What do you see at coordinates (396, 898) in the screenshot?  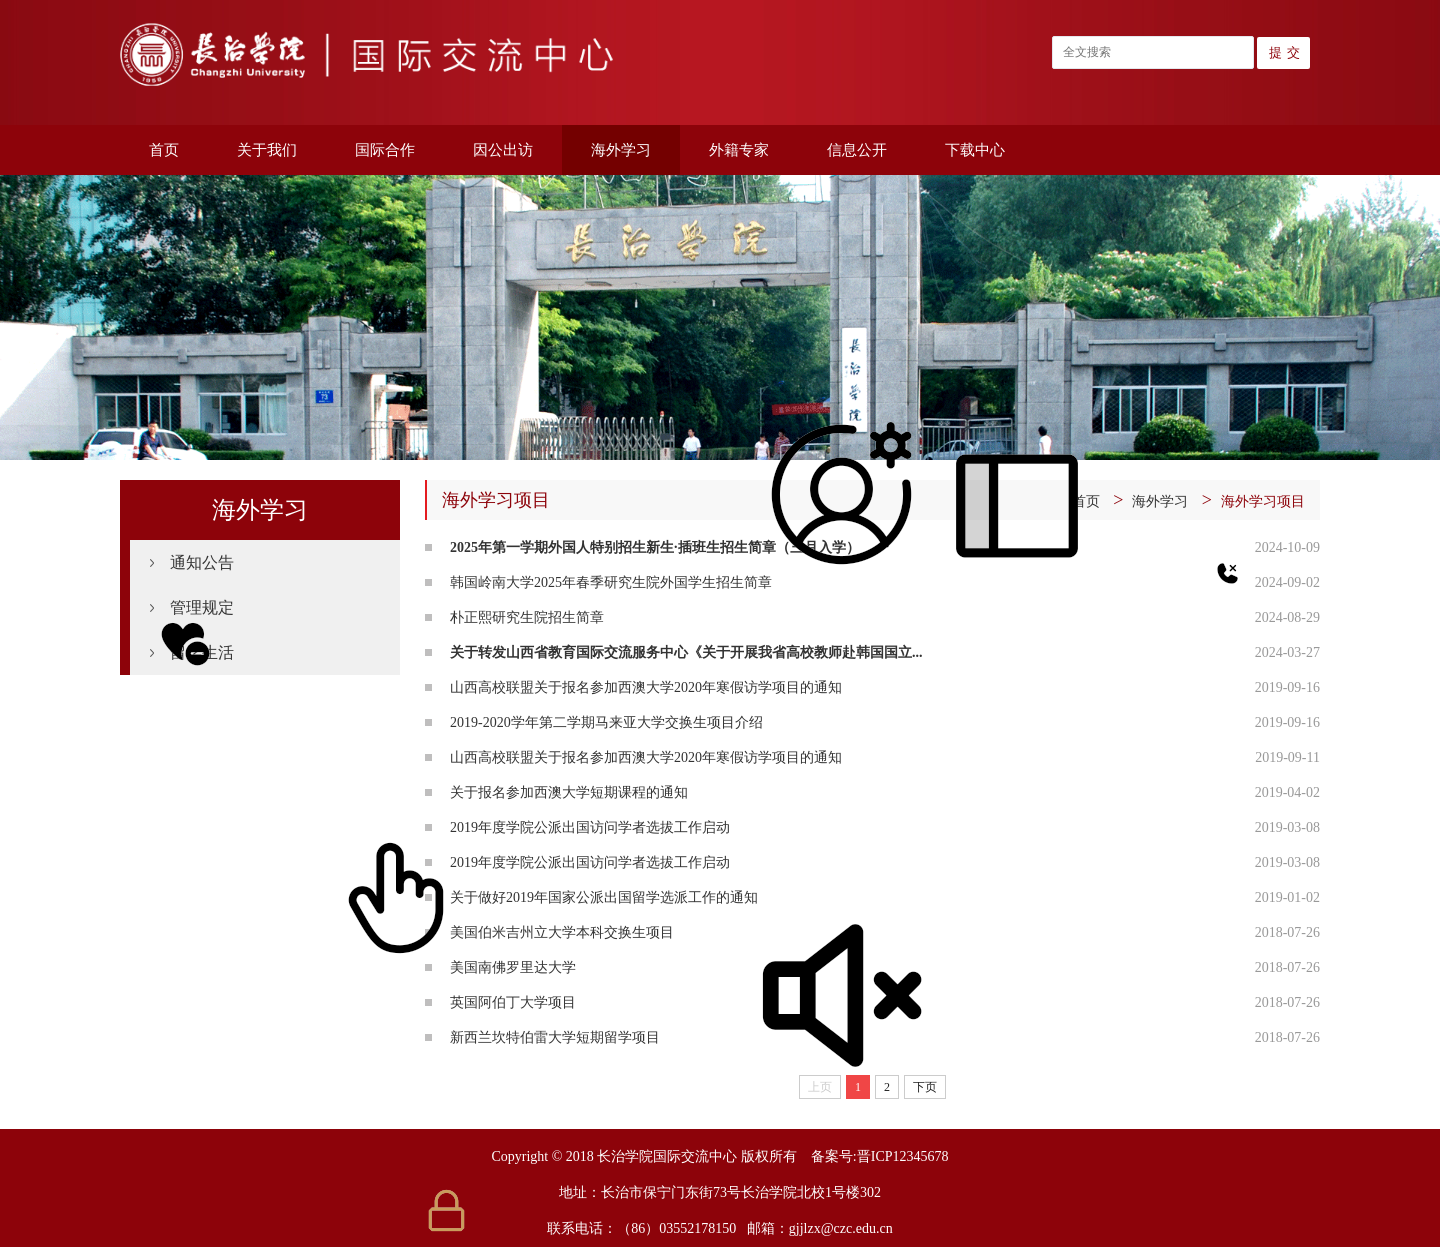 I see `tap or click to interact with an element` at bounding box center [396, 898].